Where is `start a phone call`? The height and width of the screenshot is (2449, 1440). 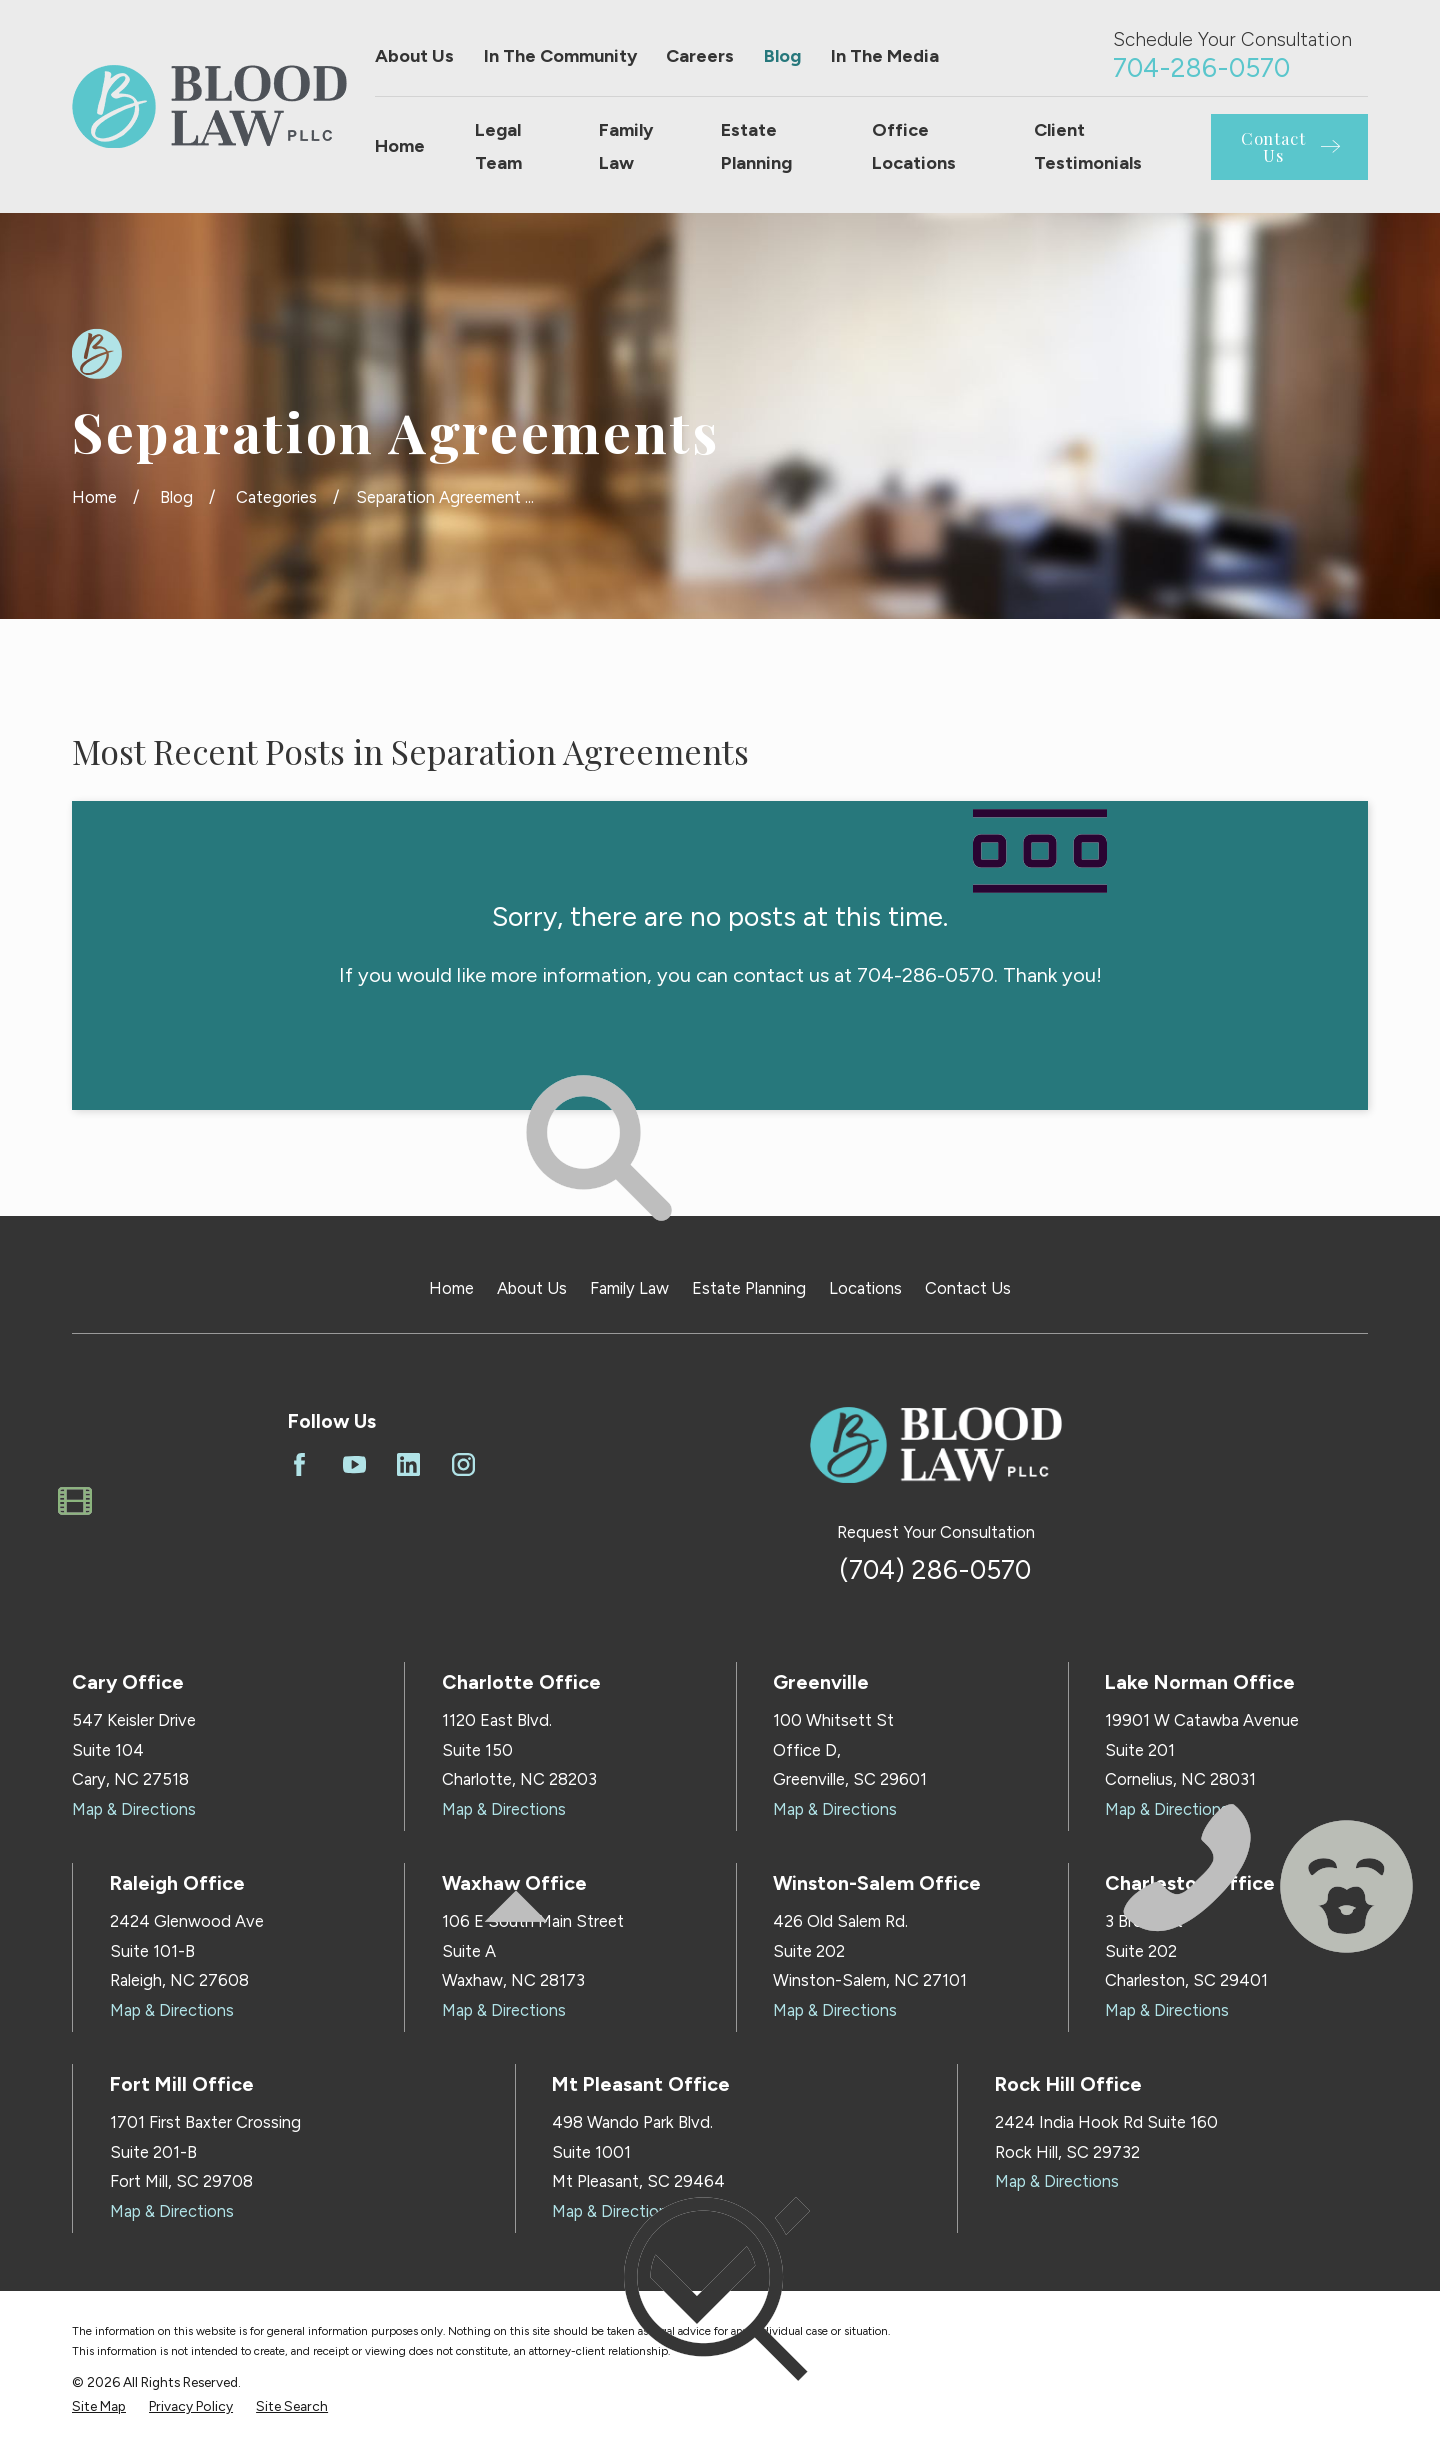 start a phone call is located at coordinates (1186, 1867).